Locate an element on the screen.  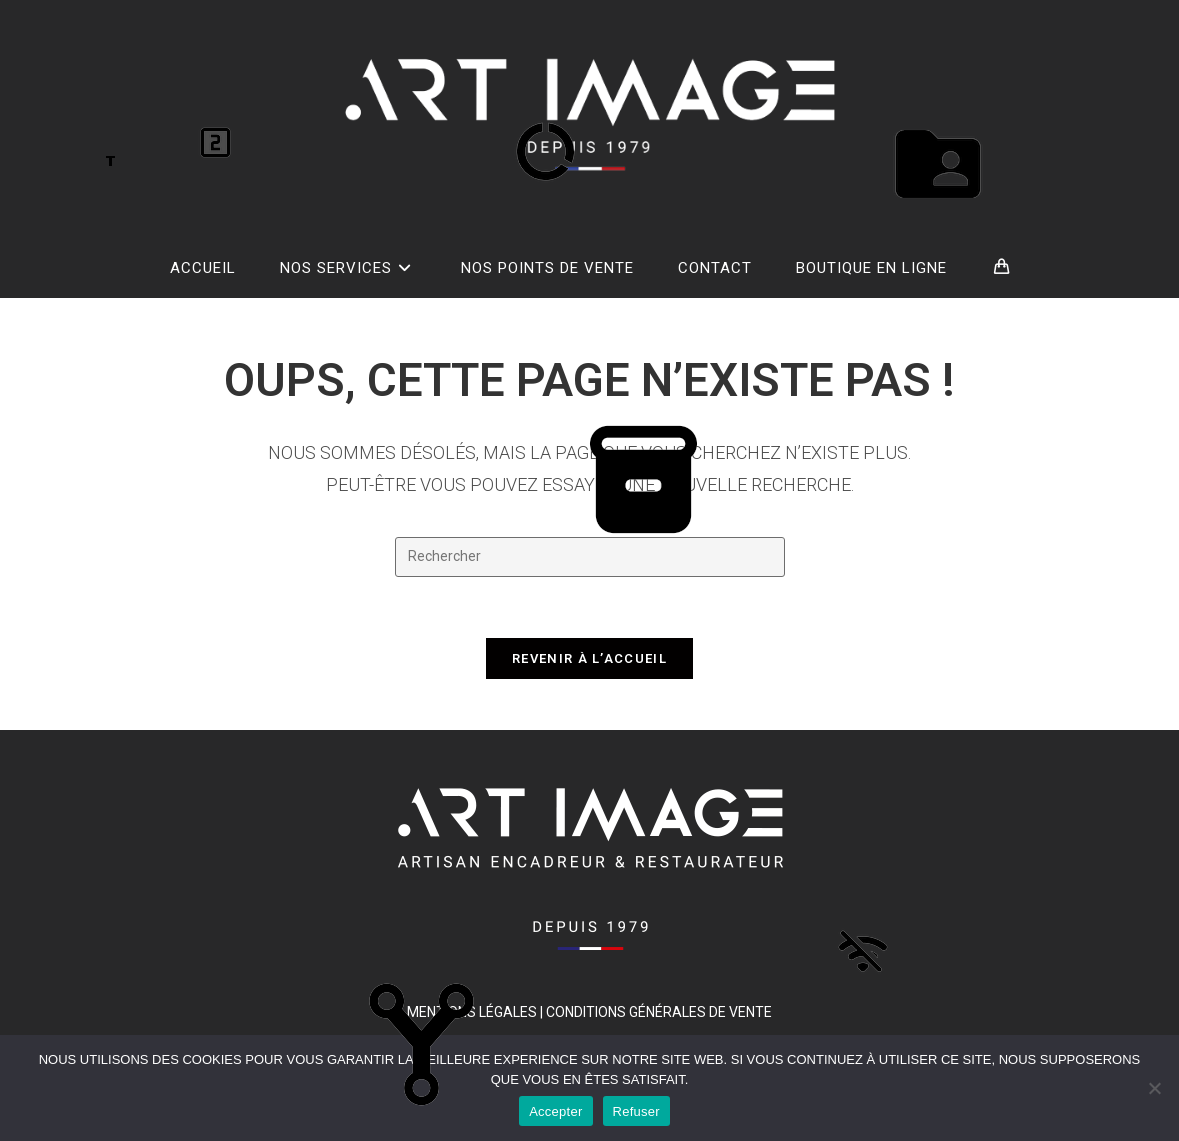
view repository branch network is located at coordinates (421, 1044).